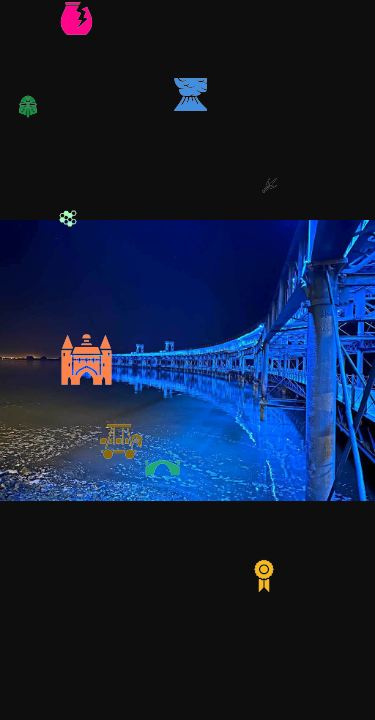 The width and height of the screenshot is (375, 720). I want to click on select a magic or water-based weapon, so click(270, 185).